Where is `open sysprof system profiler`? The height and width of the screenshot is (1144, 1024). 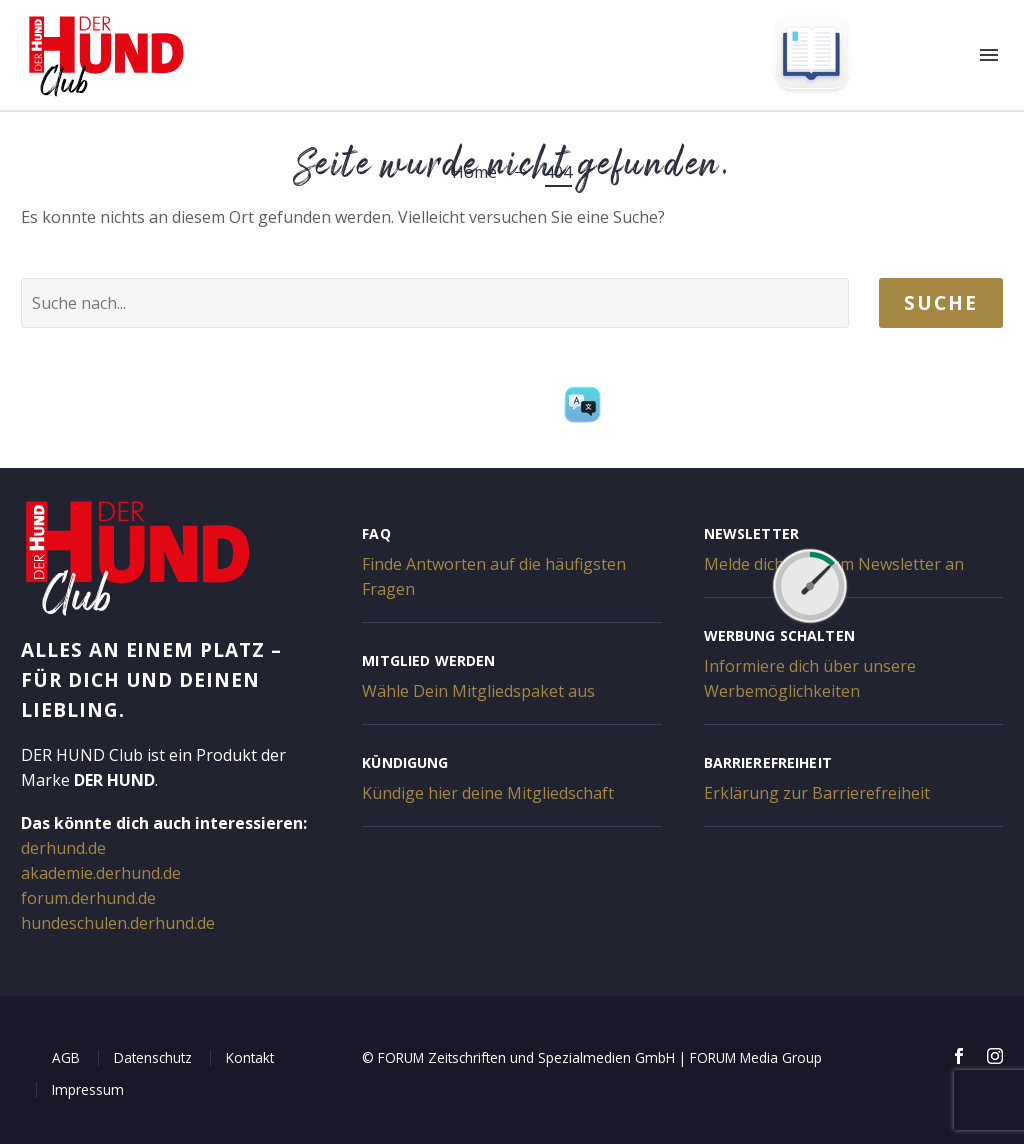
open sysprof system profiler is located at coordinates (810, 586).